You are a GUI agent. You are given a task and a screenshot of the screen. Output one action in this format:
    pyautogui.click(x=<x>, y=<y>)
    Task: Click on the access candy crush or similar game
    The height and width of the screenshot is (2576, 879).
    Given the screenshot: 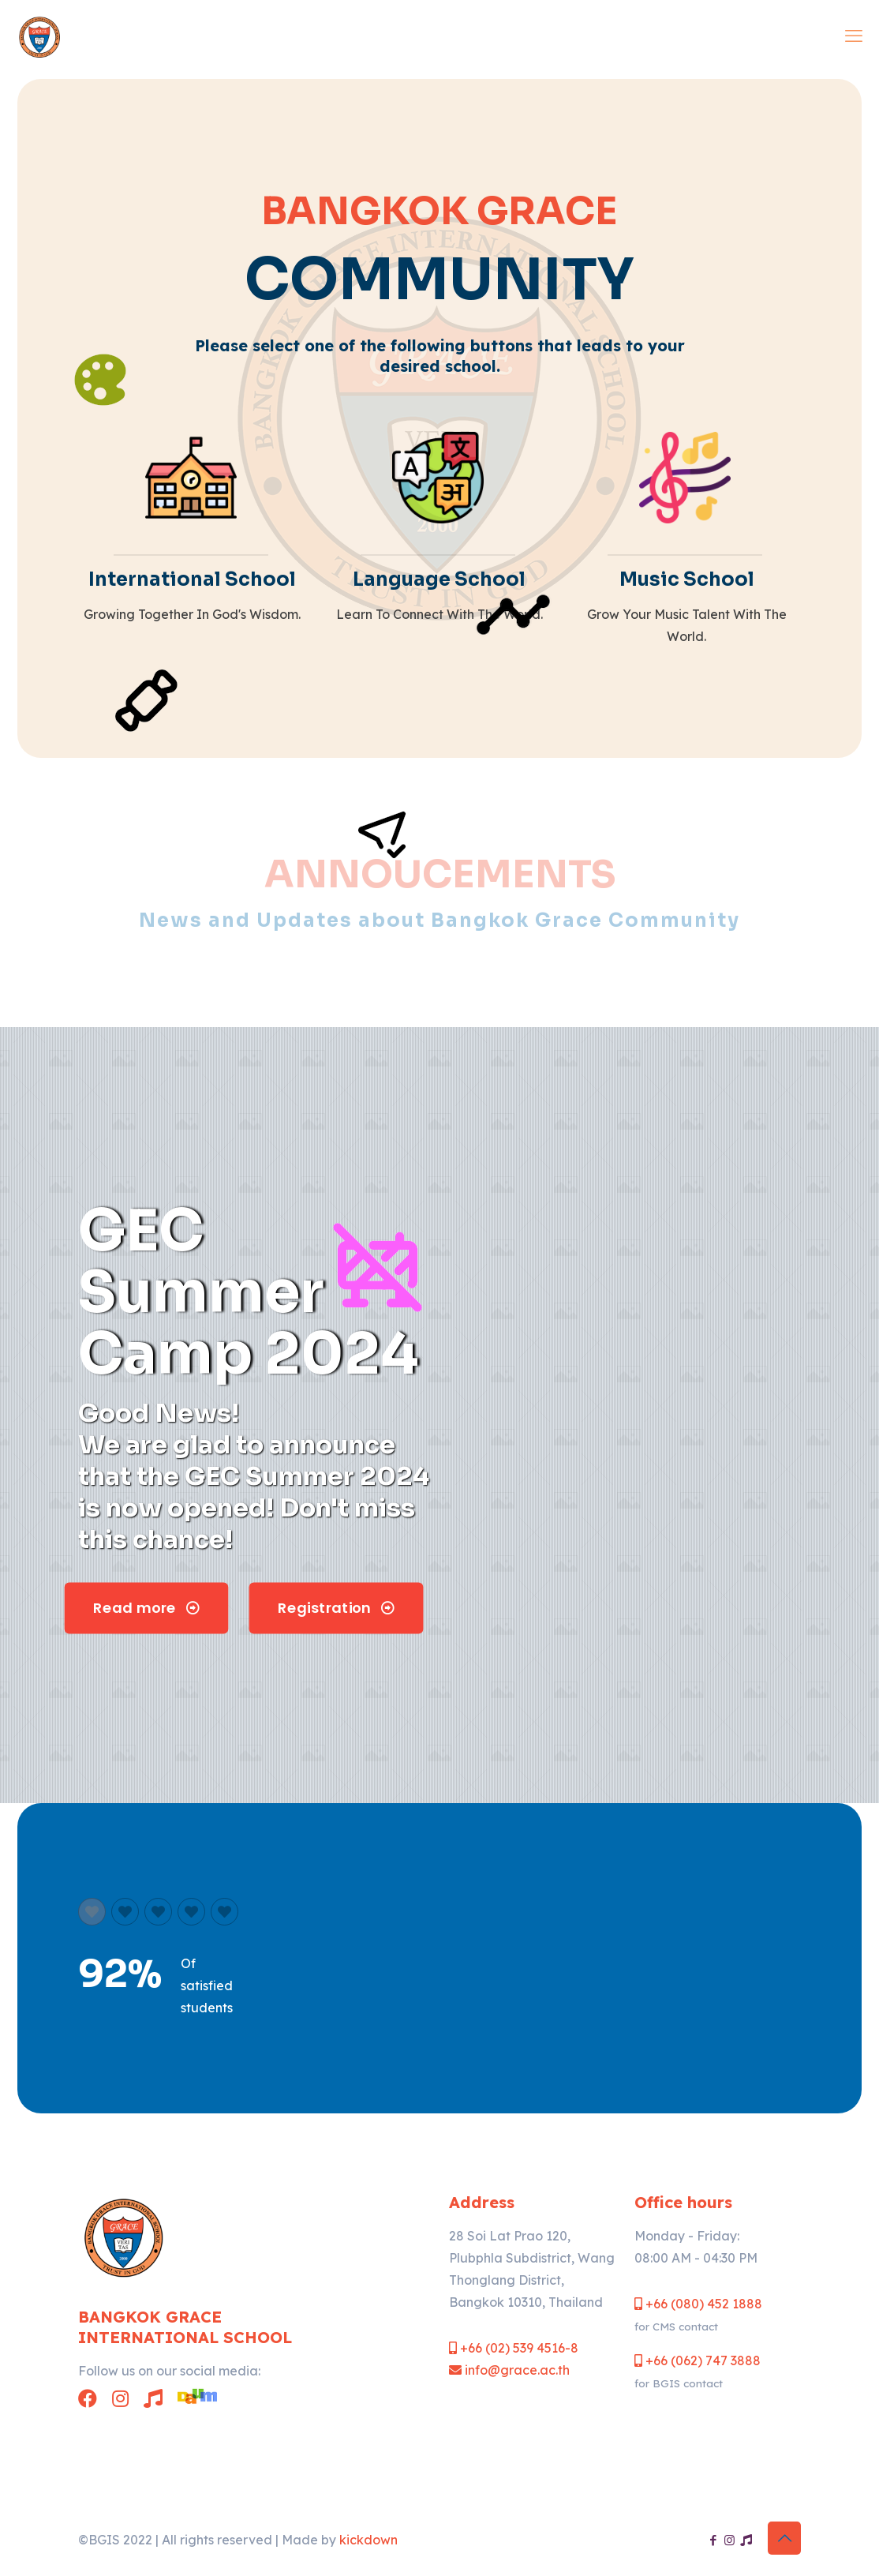 What is the action you would take?
    pyautogui.click(x=147, y=701)
    